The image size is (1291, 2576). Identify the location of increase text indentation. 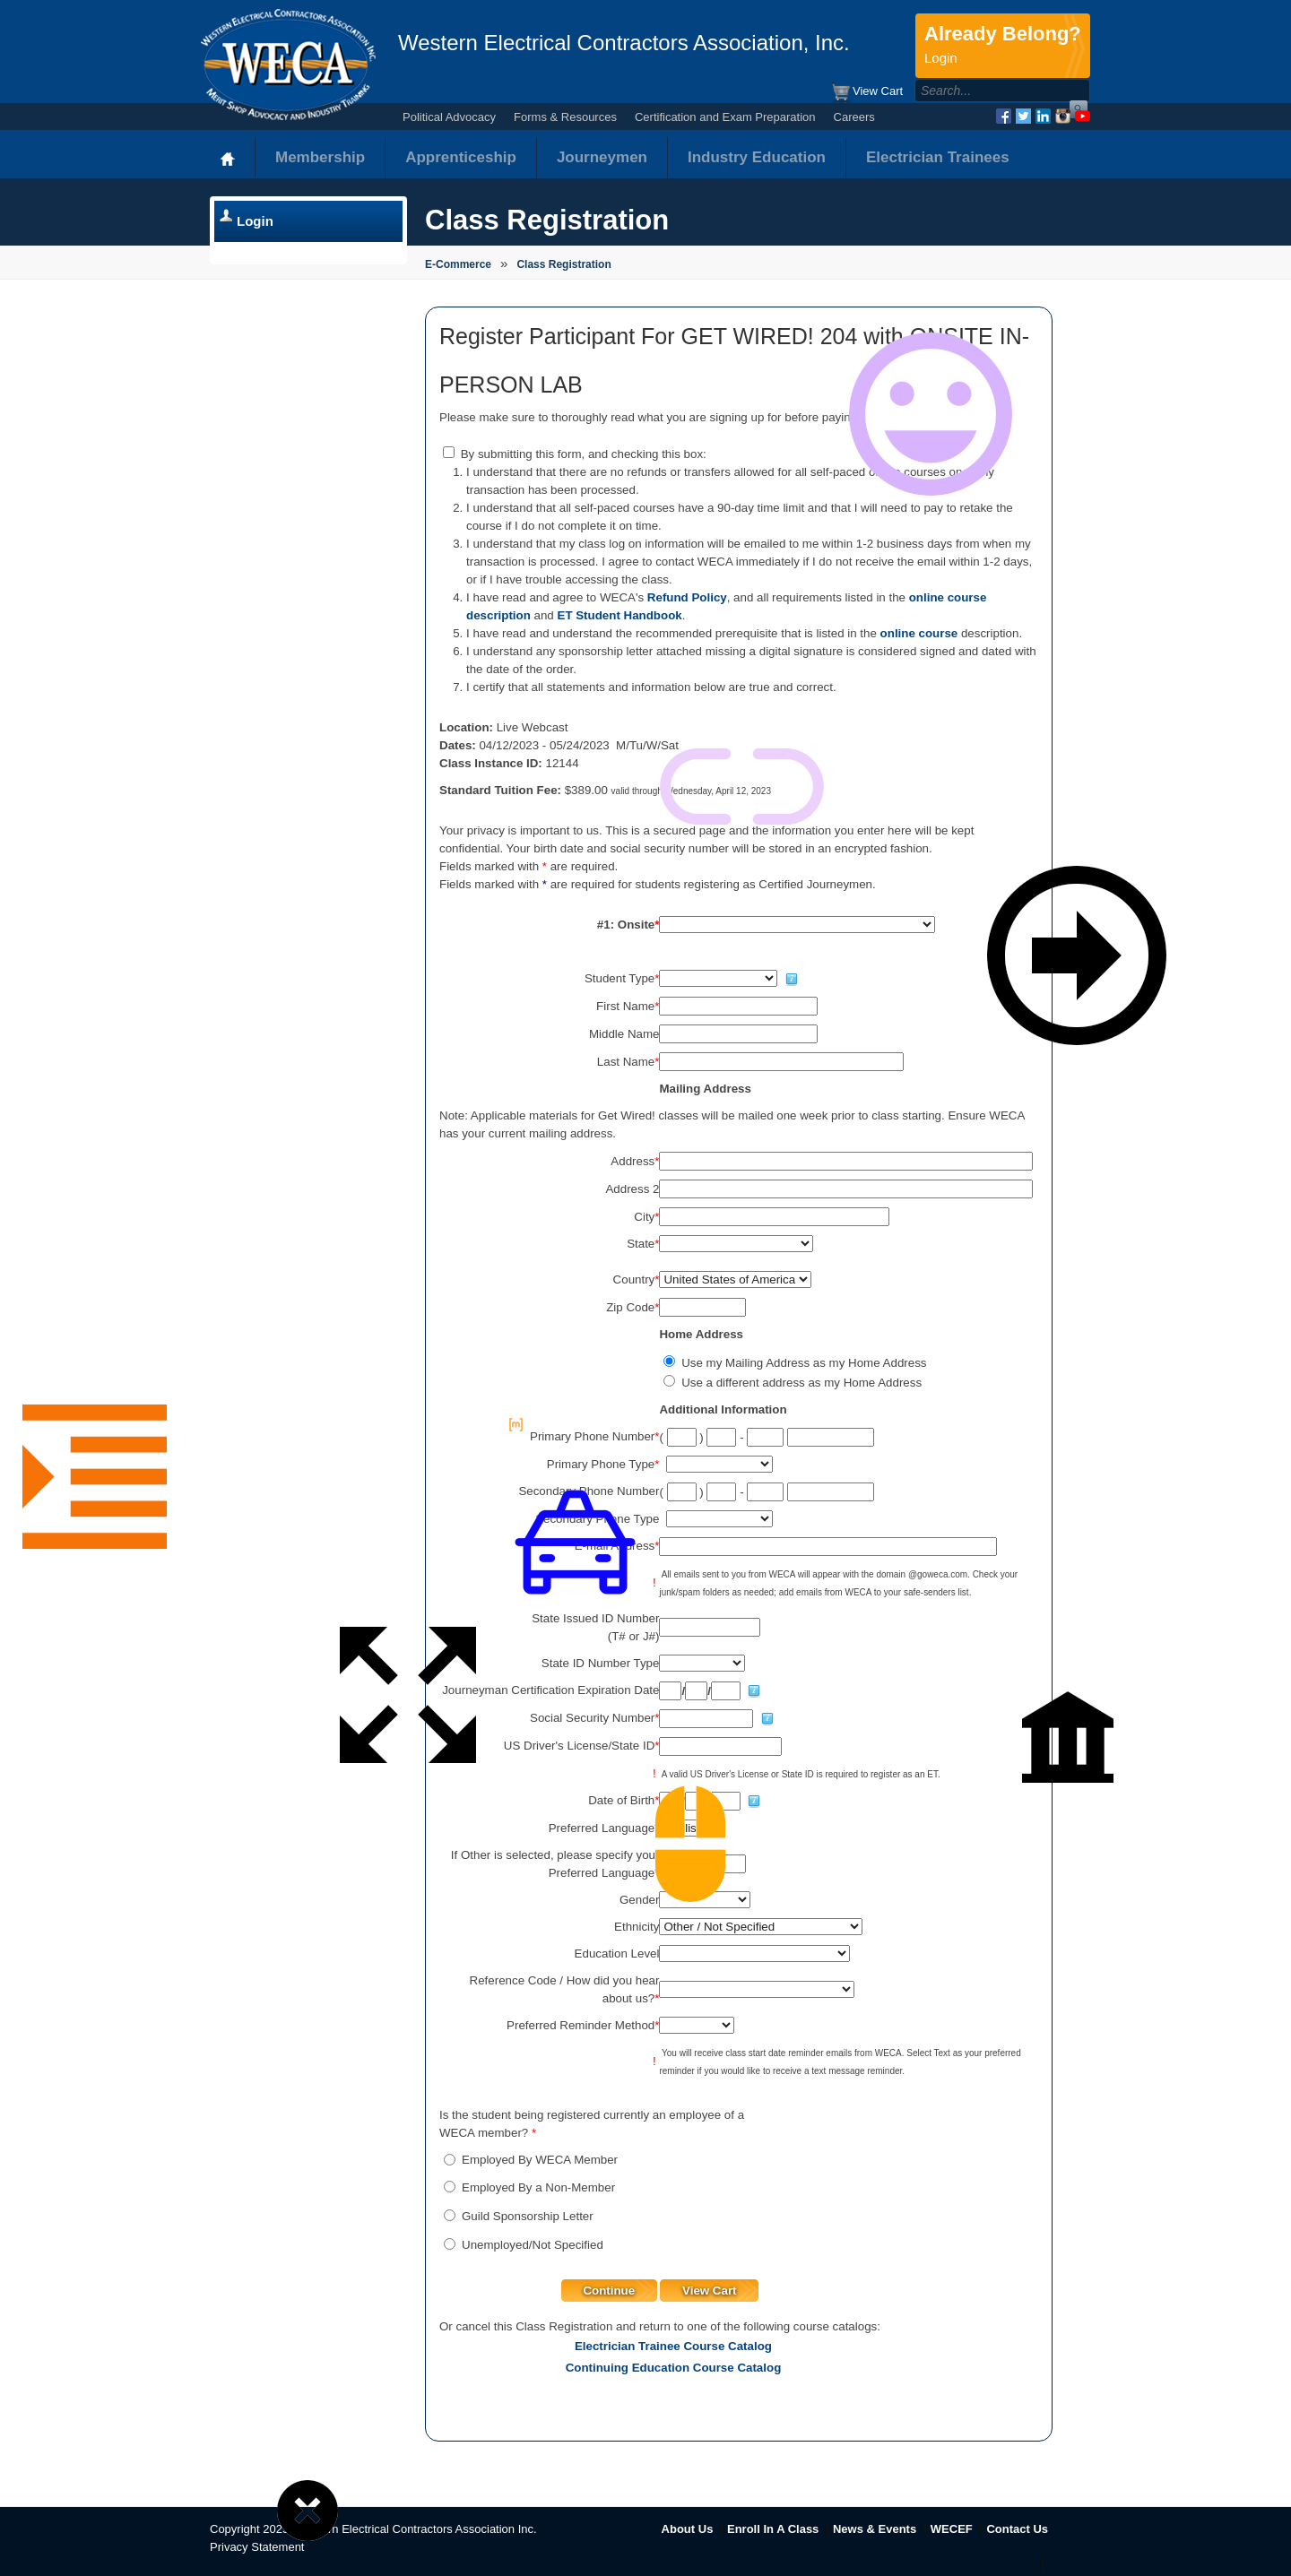
(94, 1476).